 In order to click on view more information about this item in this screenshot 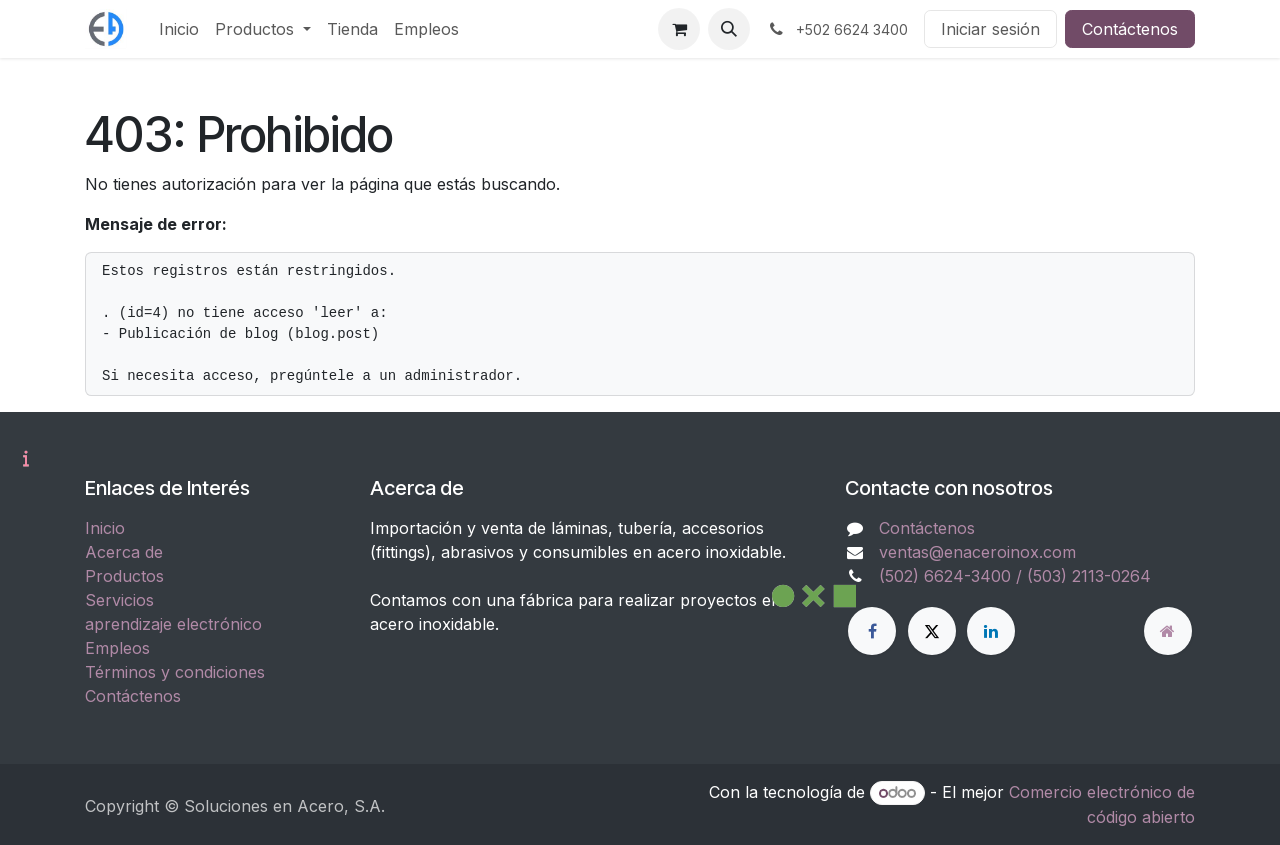, I will do `click(26, 459)`.